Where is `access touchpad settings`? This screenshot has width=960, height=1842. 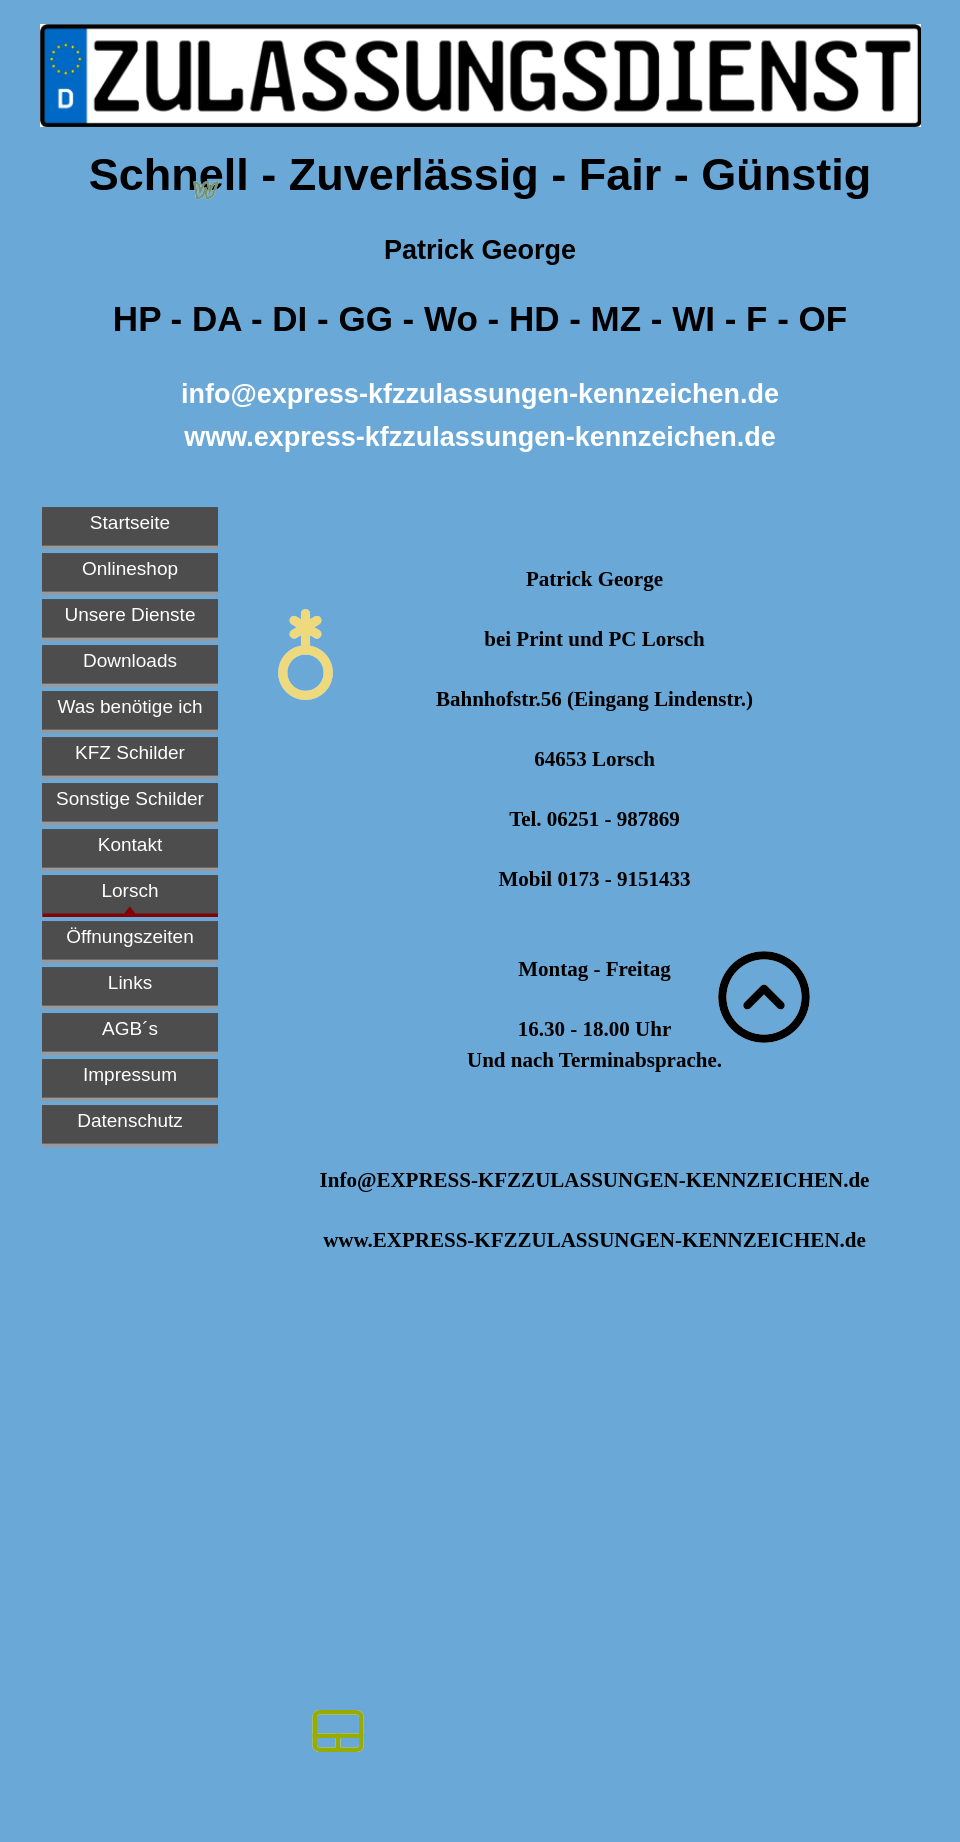
access touchpad settings is located at coordinates (338, 1731).